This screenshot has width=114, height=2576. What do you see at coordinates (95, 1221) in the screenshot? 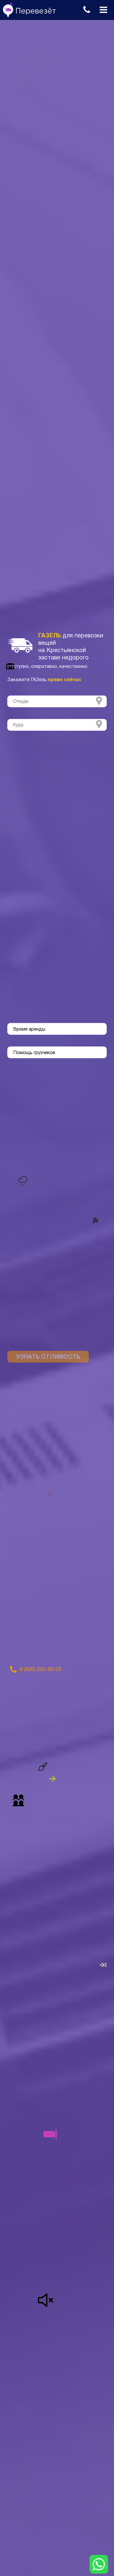
I see `access legal or terms of service information` at bounding box center [95, 1221].